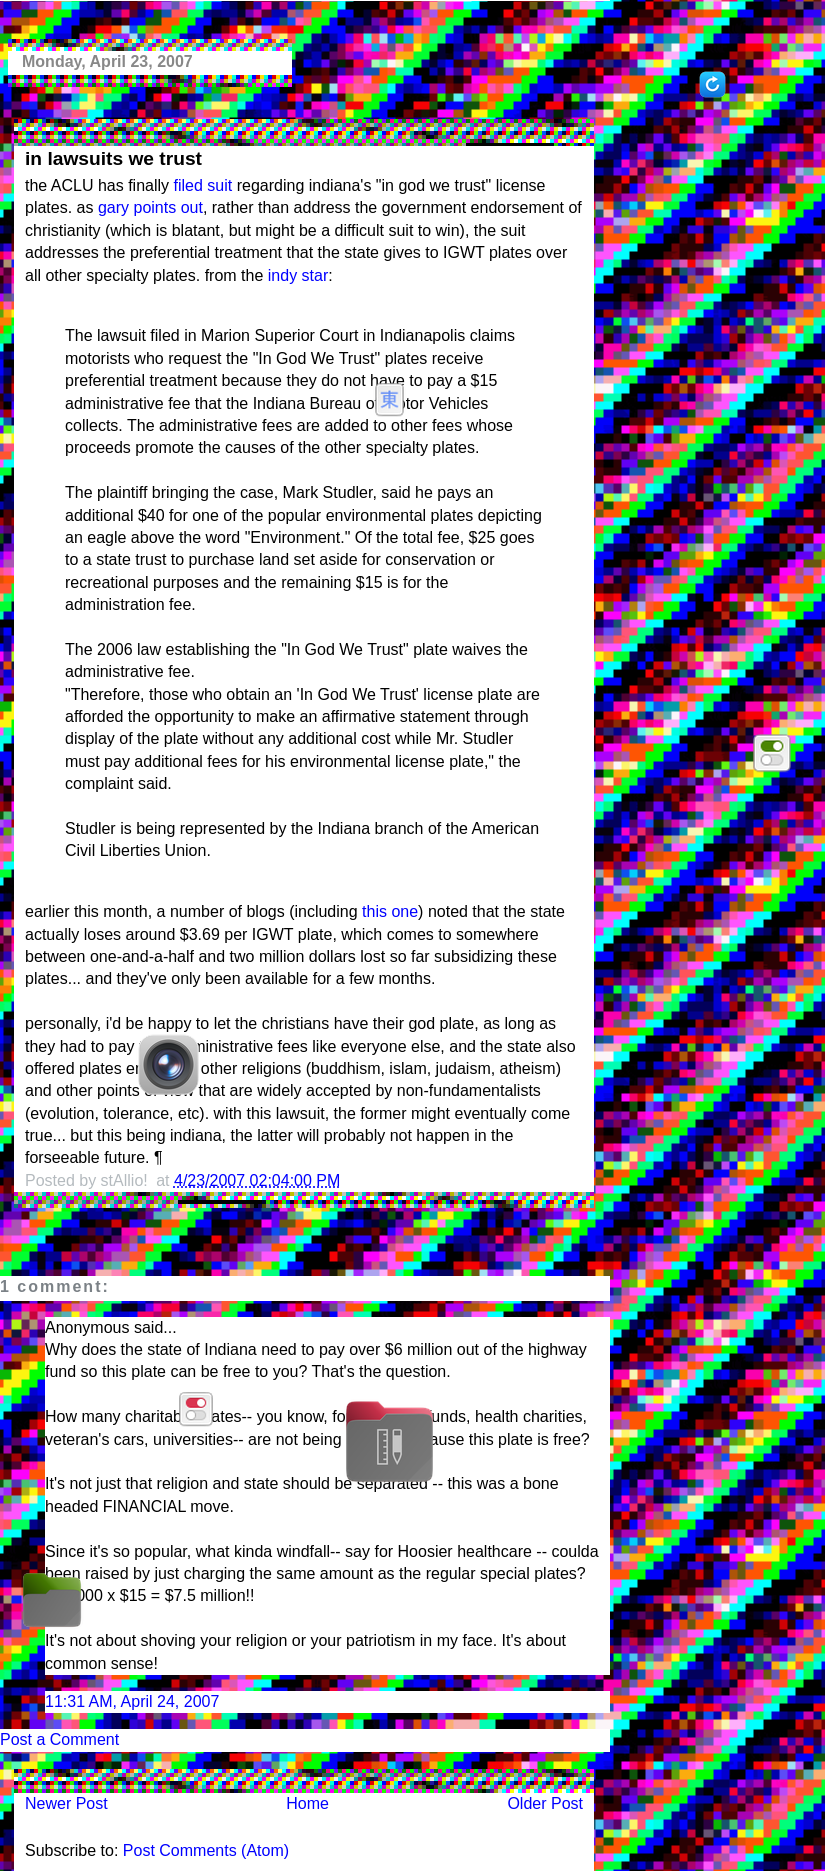  I want to click on open the camera app, so click(168, 1064).